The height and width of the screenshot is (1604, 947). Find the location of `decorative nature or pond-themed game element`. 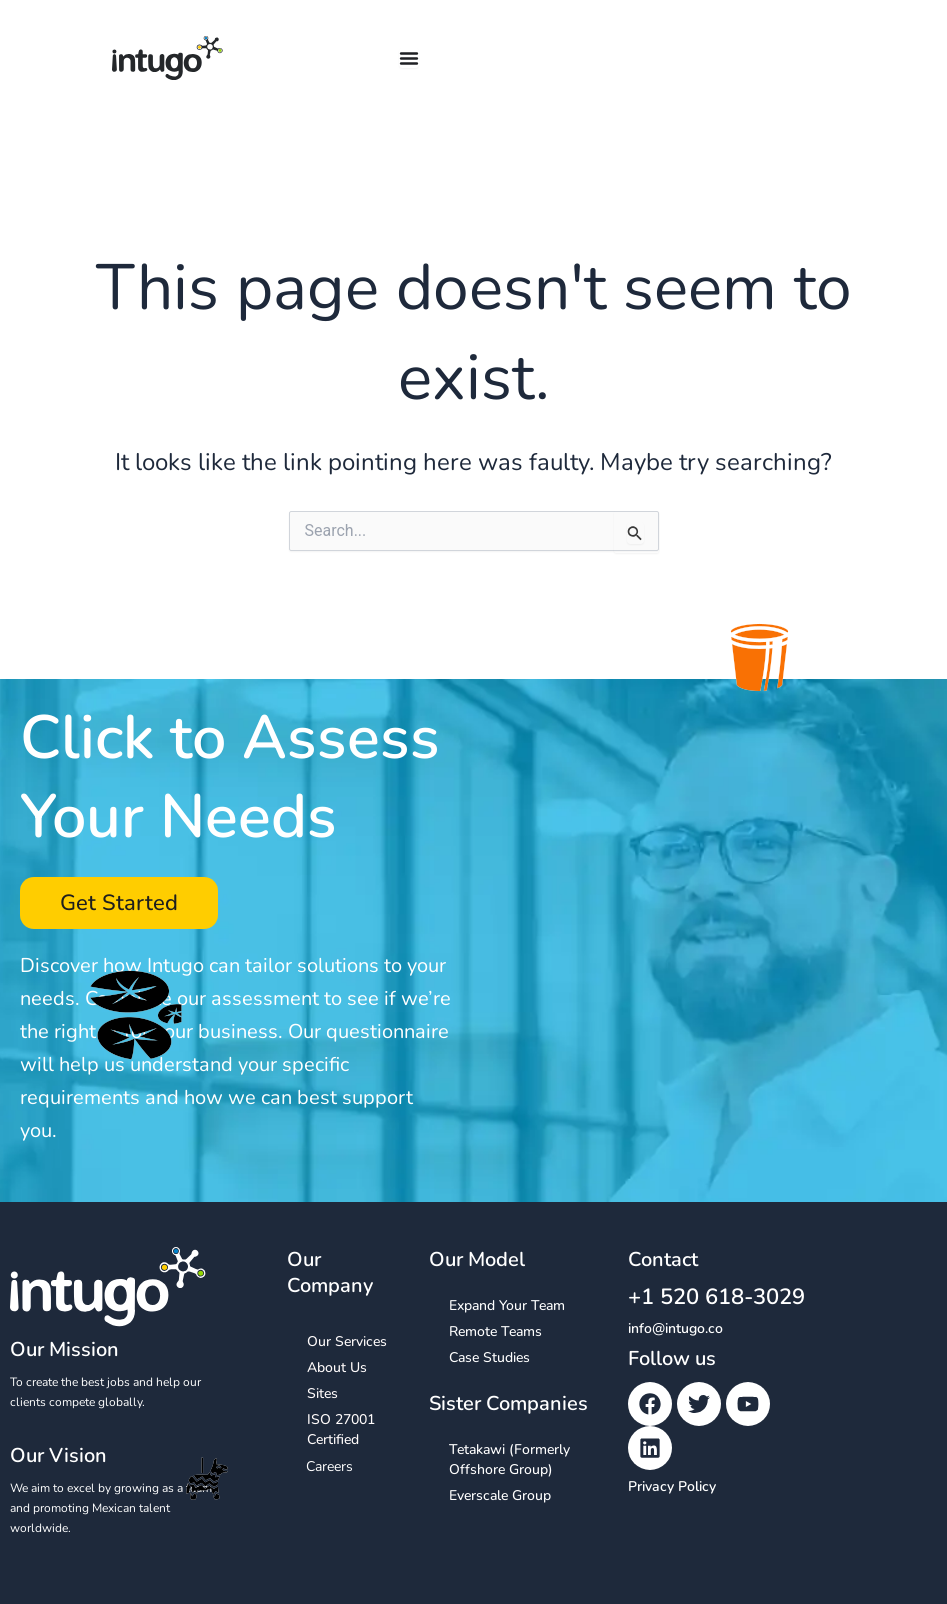

decorative nature or pond-themed game element is located at coordinates (136, 1016).